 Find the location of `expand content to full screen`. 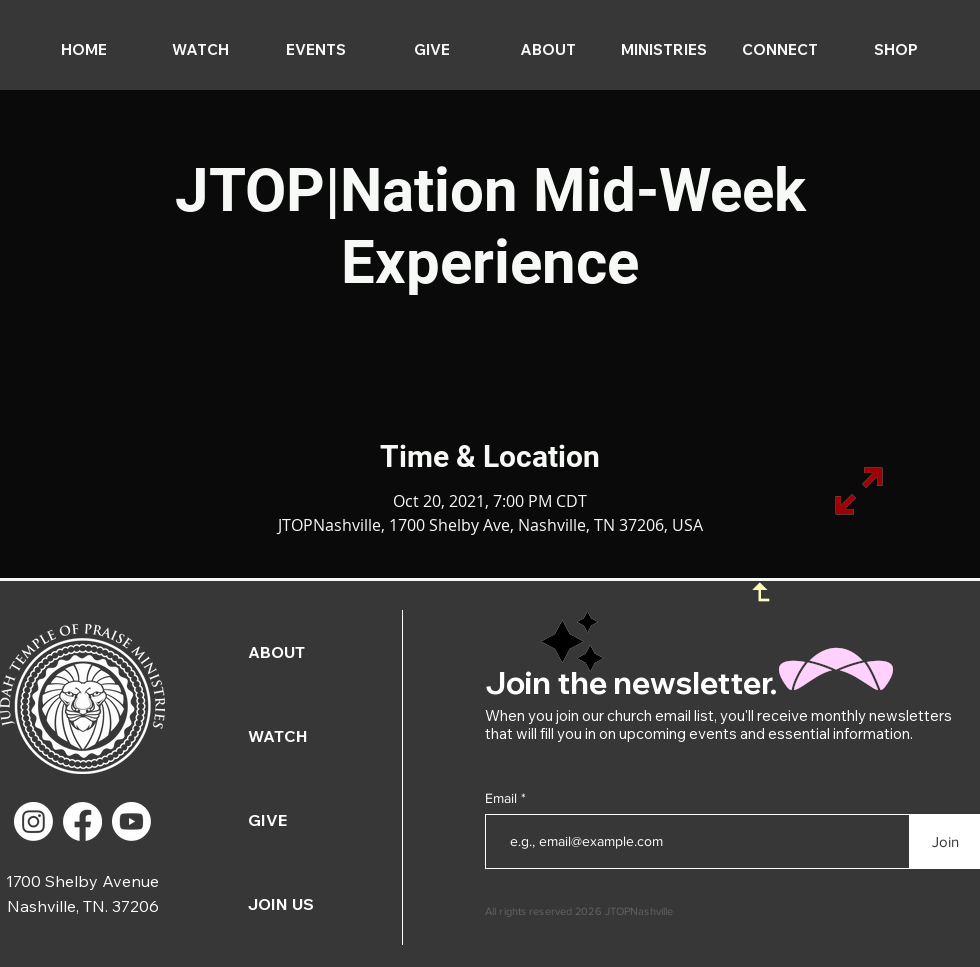

expand content to full screen is located at coordinates (859, 491).